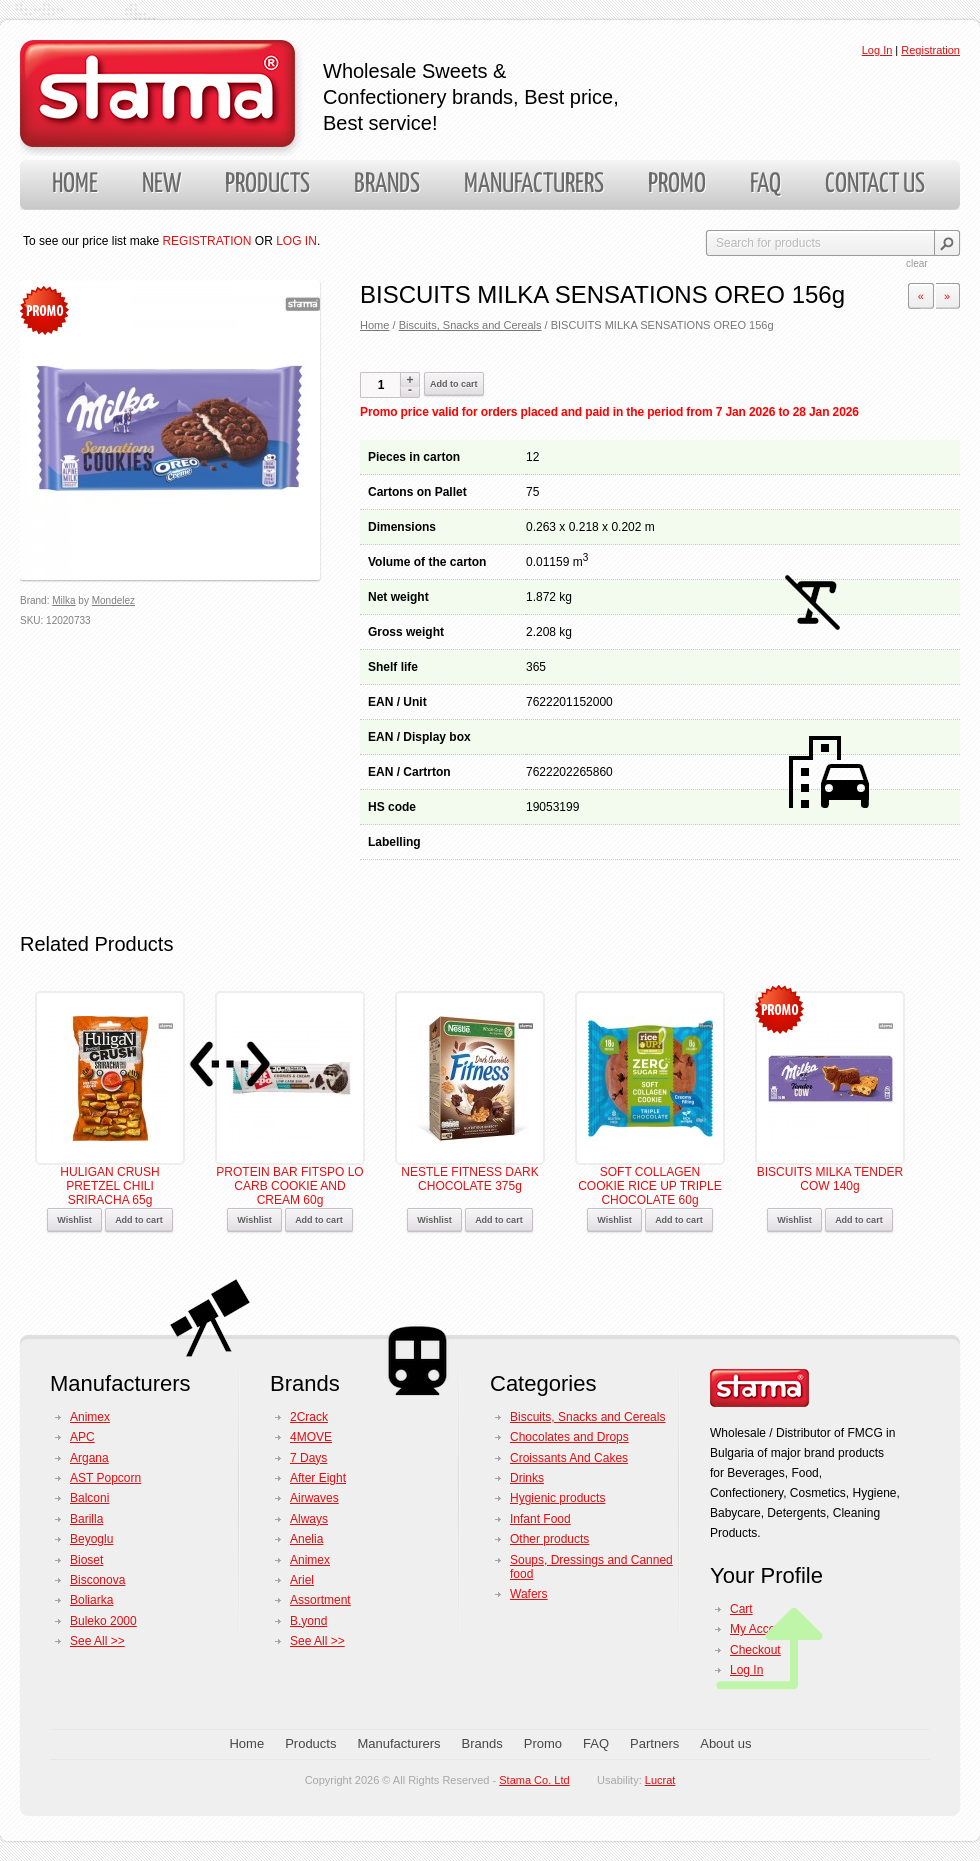 This screenshot has width=980, height=1861. What do you see at coordinates (829, 772) in the screenshot?
I see `access transportation or commute options` at bounding box center [829, 772].